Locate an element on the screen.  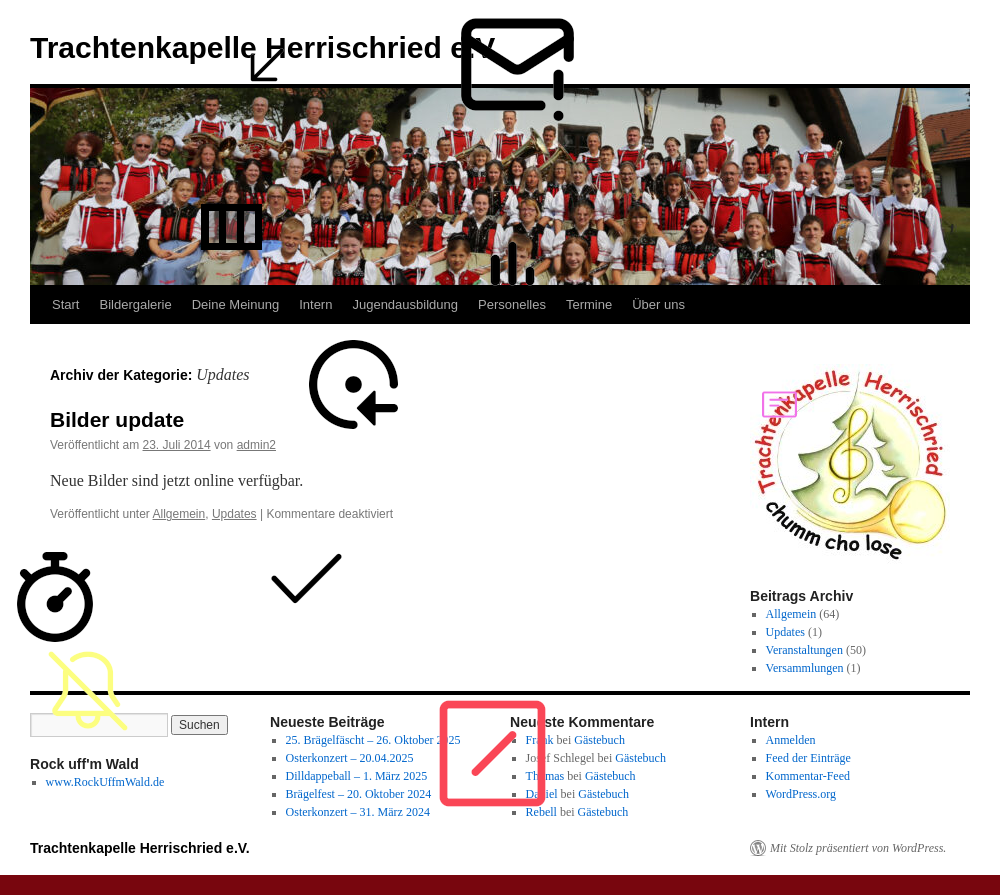
indicates a problem with an email or message is located at coordinates (517, 64).